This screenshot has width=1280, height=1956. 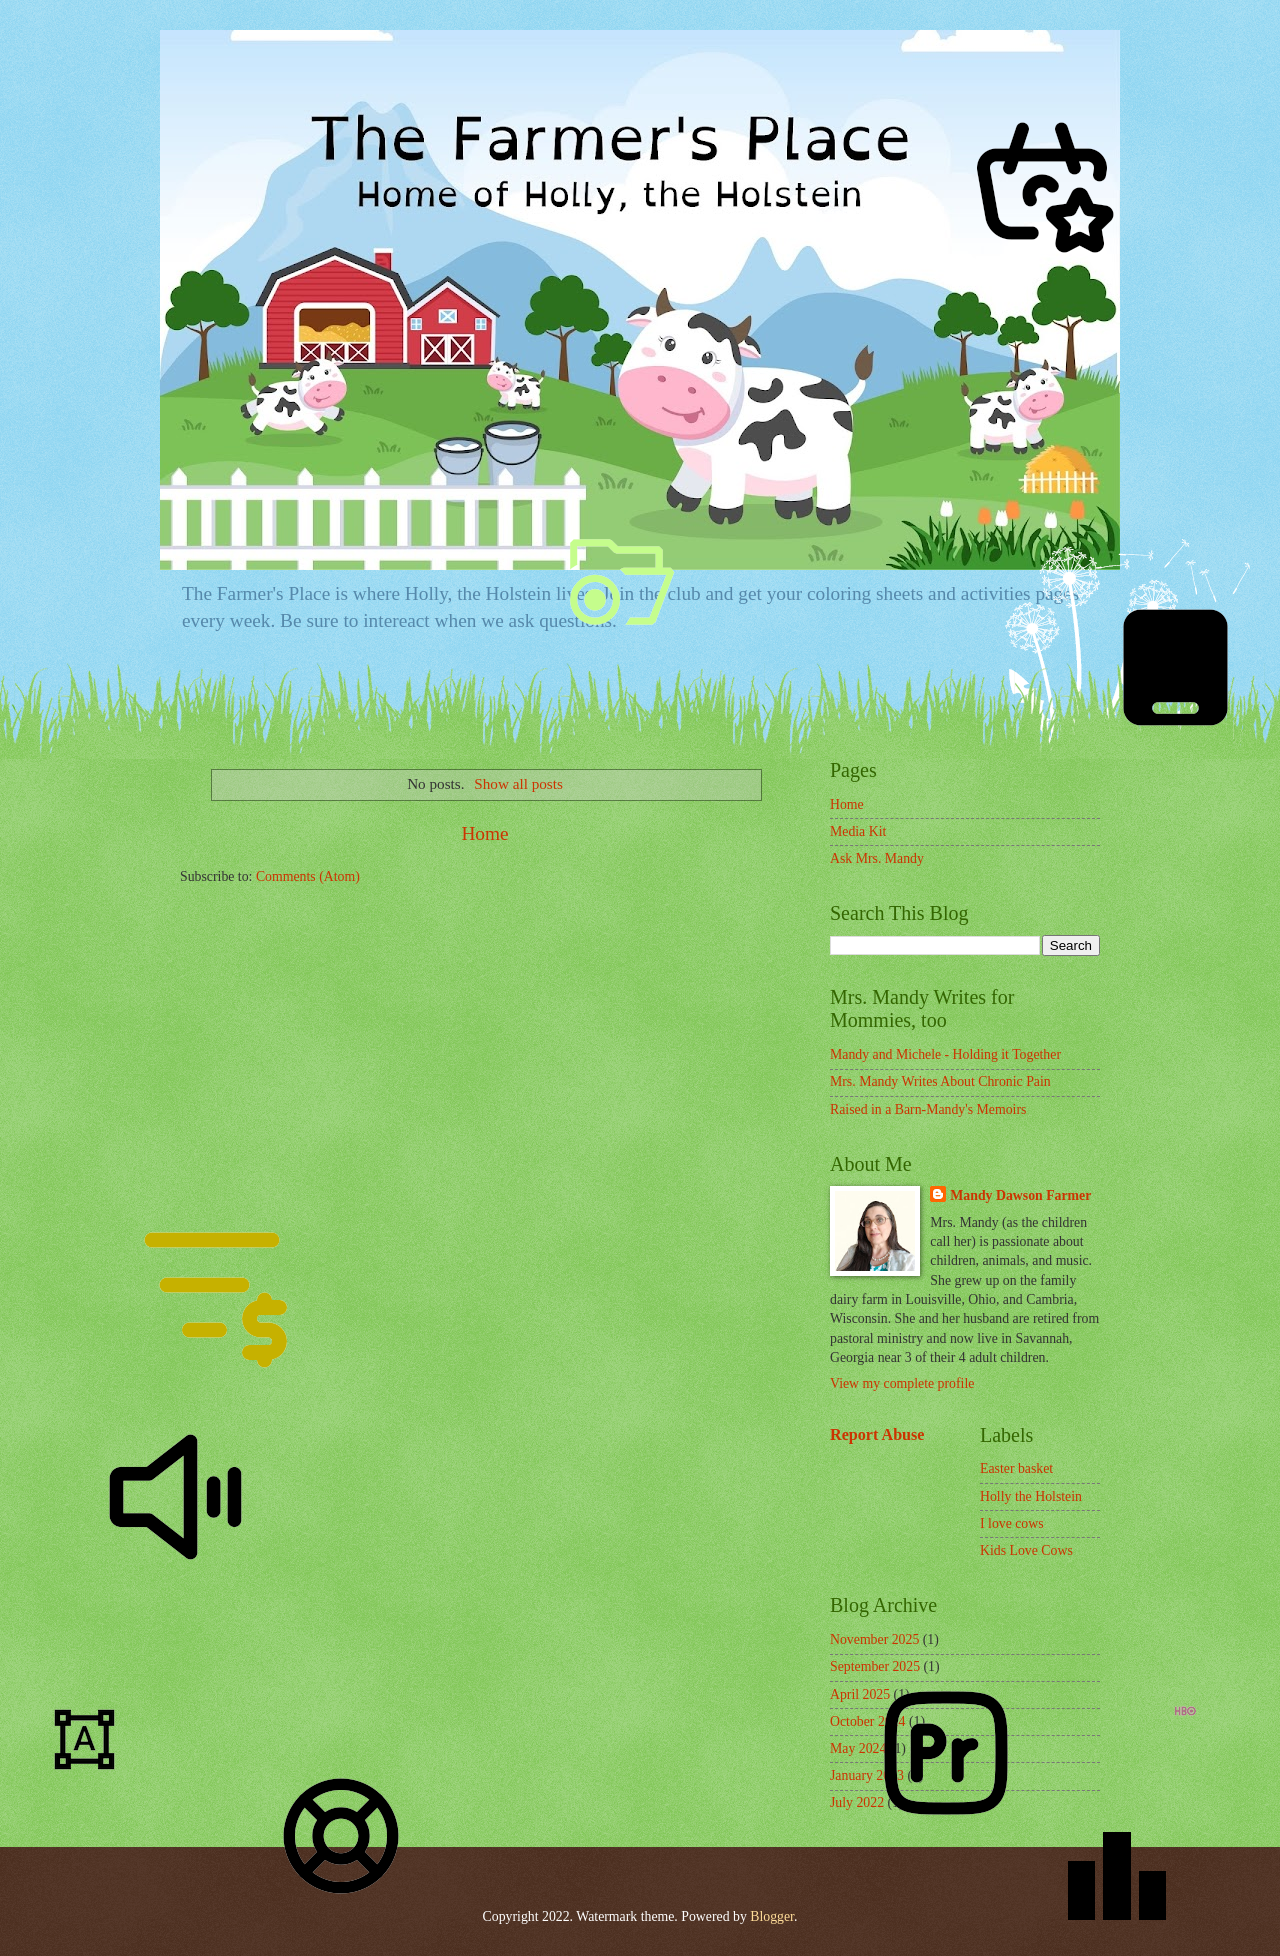 What do you see at coordinates (172, 1497) in the screenshot?
I see `increase or maximize volume` at bounding box center [172, 1497].